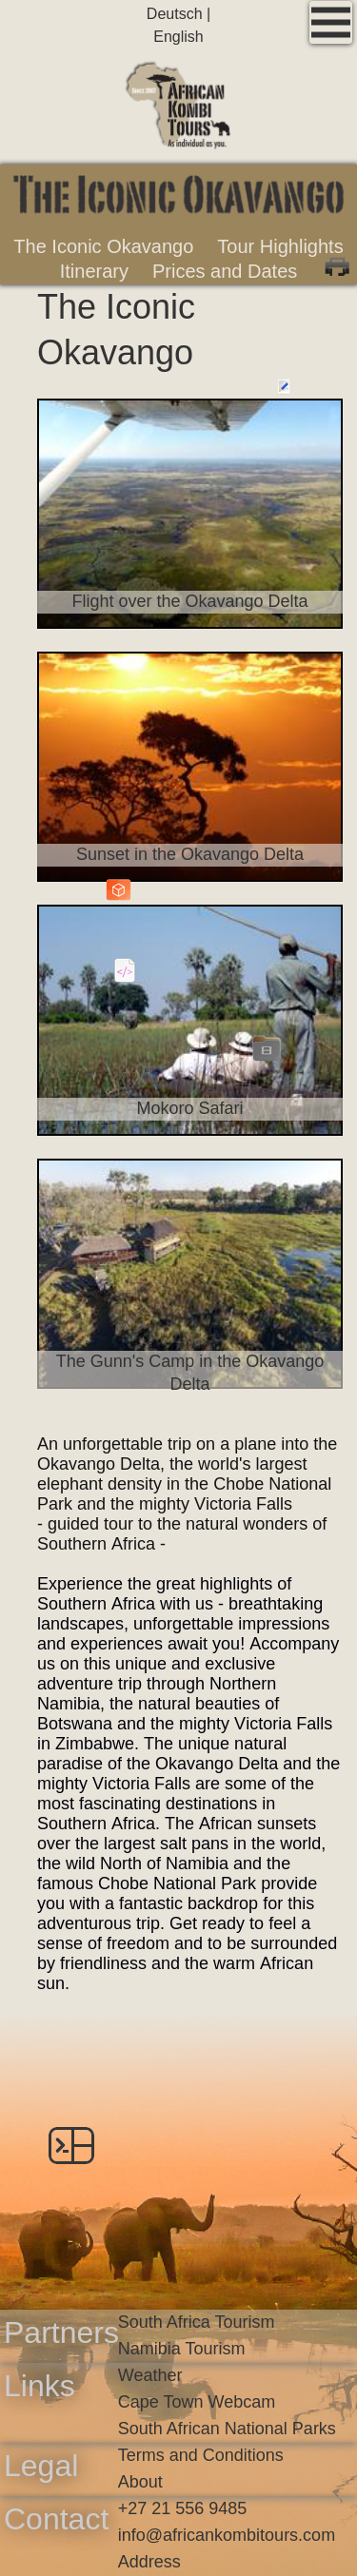 The image size is (357, 2576). I want to click on an xml file type indicator, so click(125, 970).